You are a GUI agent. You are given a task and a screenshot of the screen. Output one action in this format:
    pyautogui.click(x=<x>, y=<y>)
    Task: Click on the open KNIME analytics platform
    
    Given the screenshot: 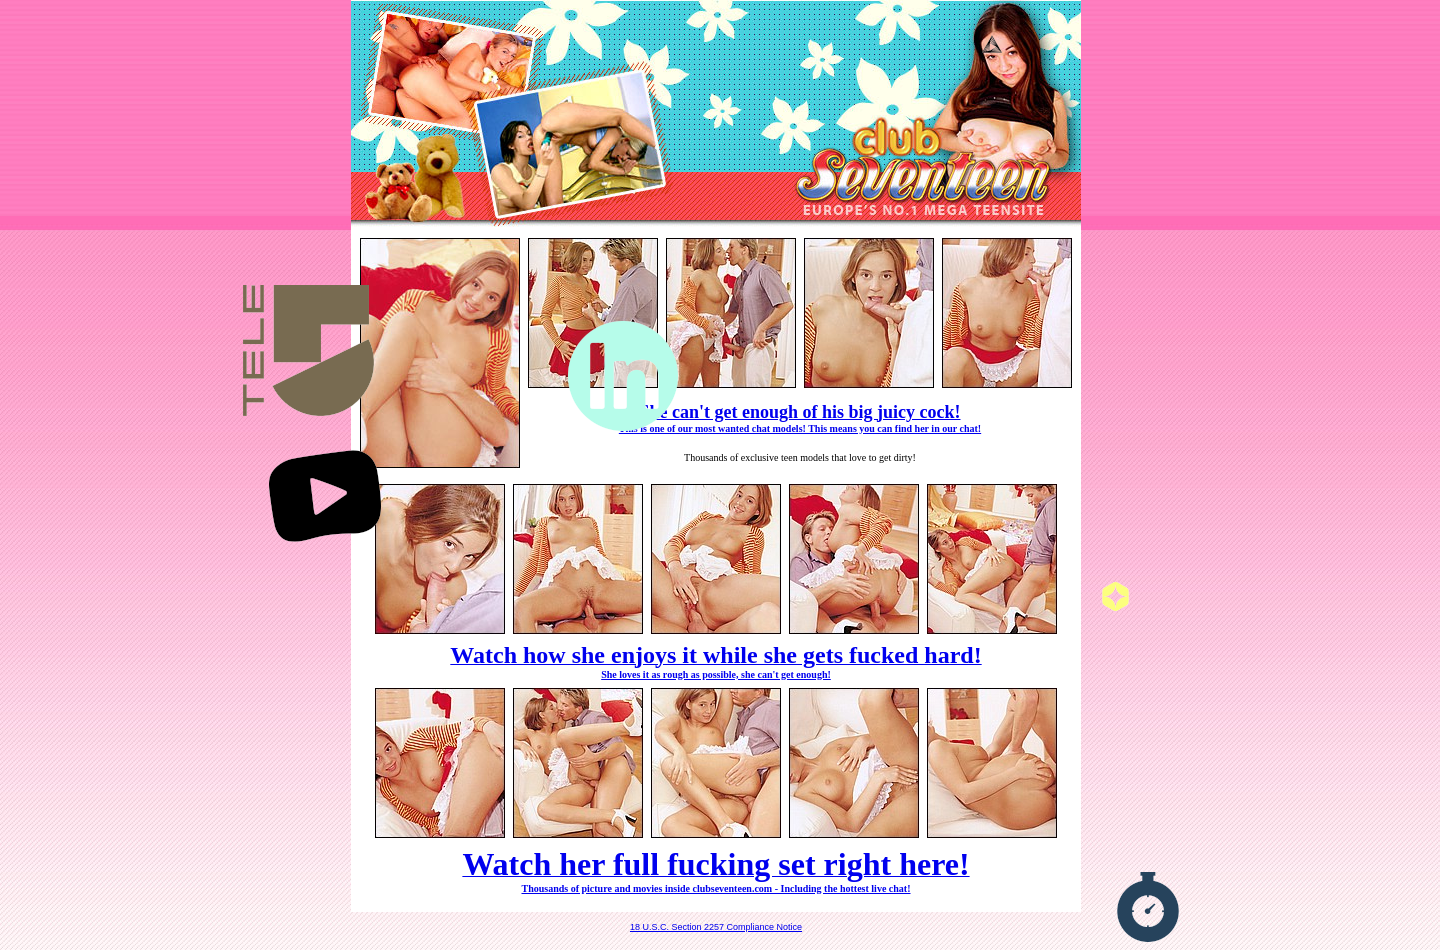 What is the action you would take?
    pyautogui.click(x=992, y=44)
    